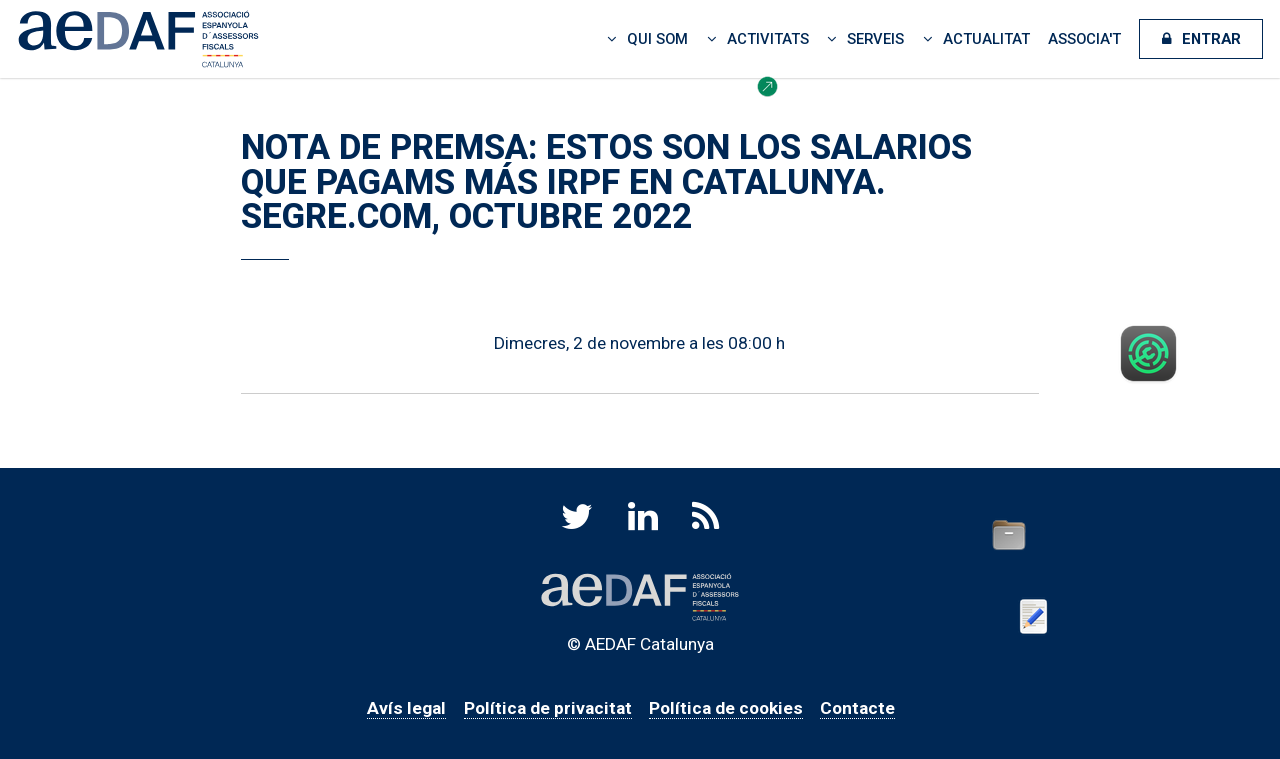 The height and width of the screenshot is (759, 1280). Describe the element at coordinates (767, 86) in the screenshot. I see `indicates a symbolic link or shortcut to another file` at that location.